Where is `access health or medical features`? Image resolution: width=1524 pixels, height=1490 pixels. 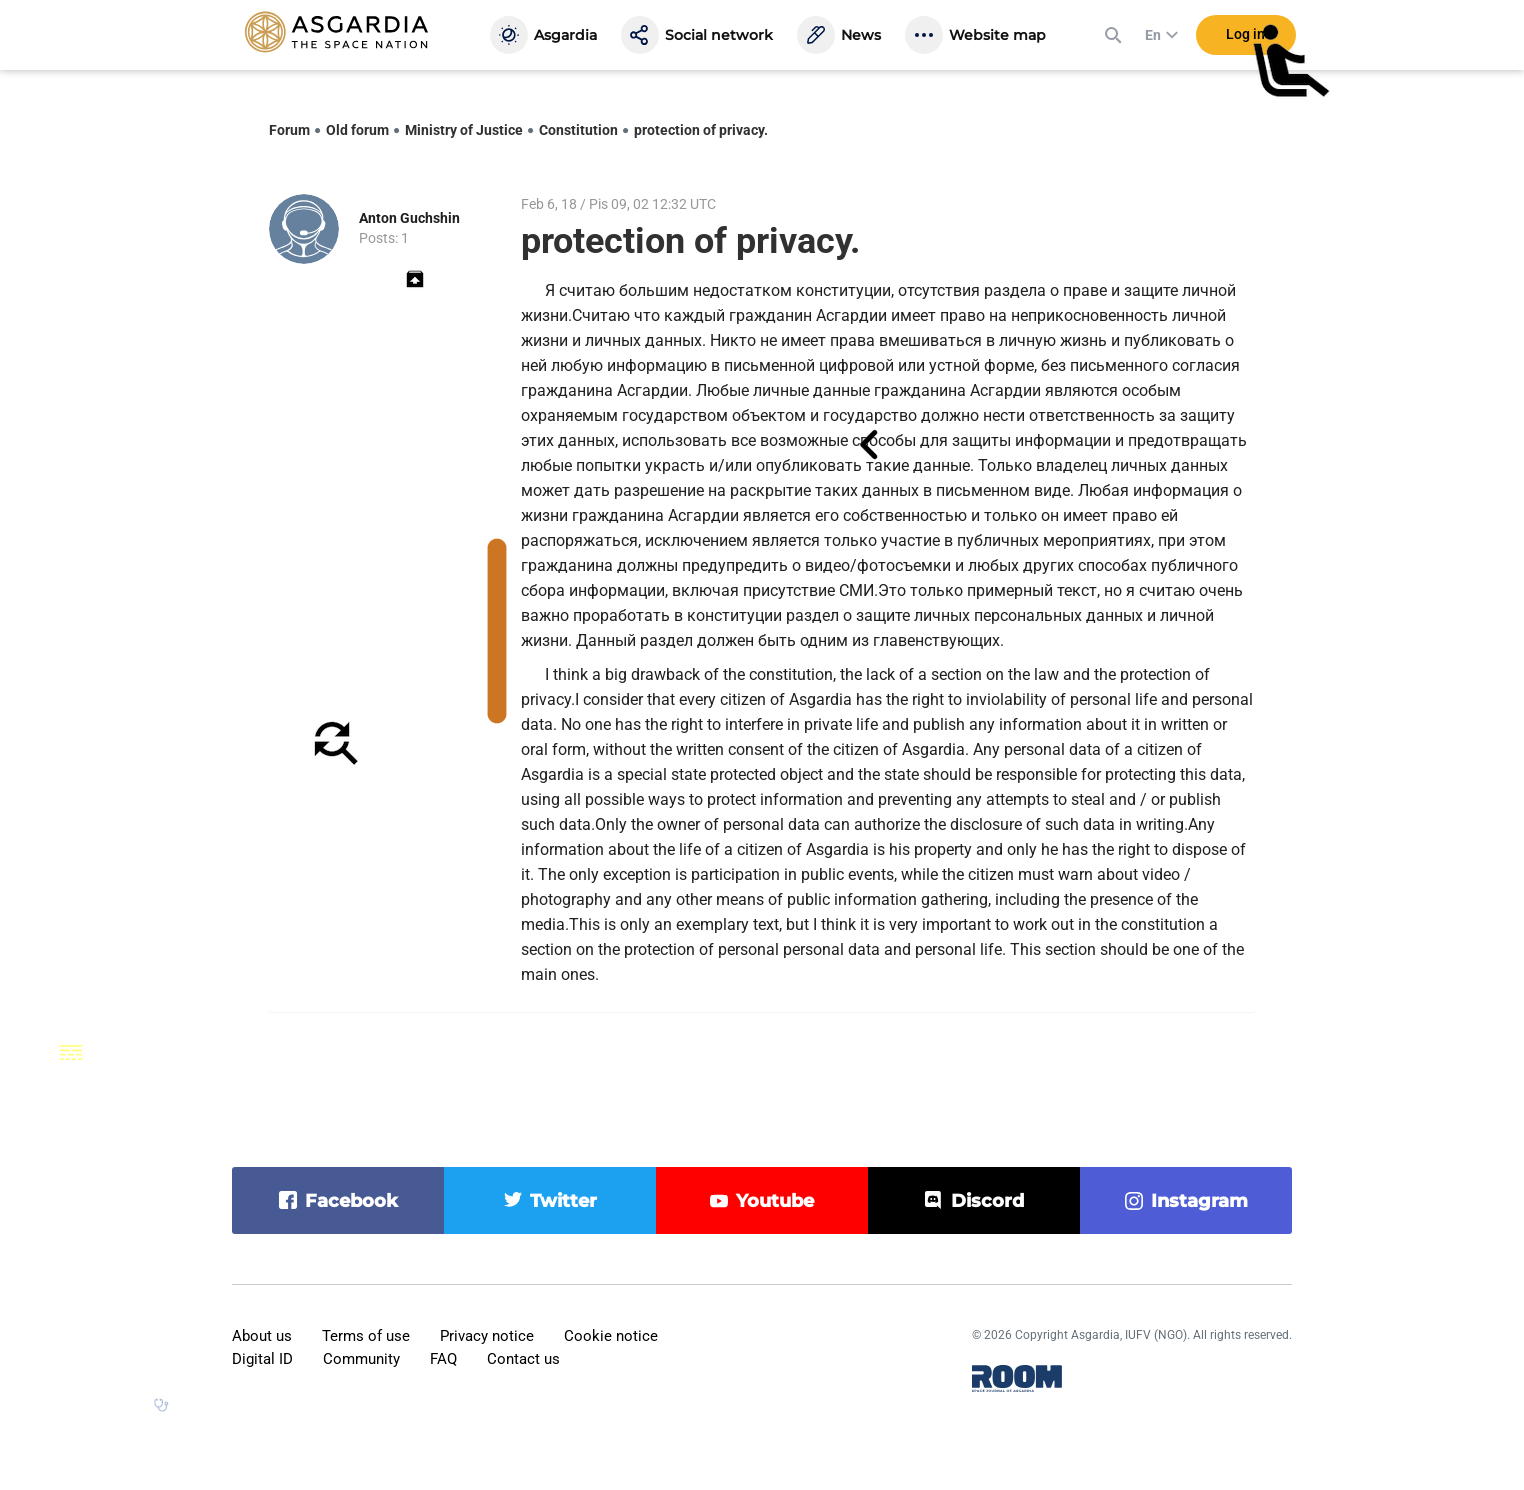
access health or medical features is located at coordinates (161, 1405).